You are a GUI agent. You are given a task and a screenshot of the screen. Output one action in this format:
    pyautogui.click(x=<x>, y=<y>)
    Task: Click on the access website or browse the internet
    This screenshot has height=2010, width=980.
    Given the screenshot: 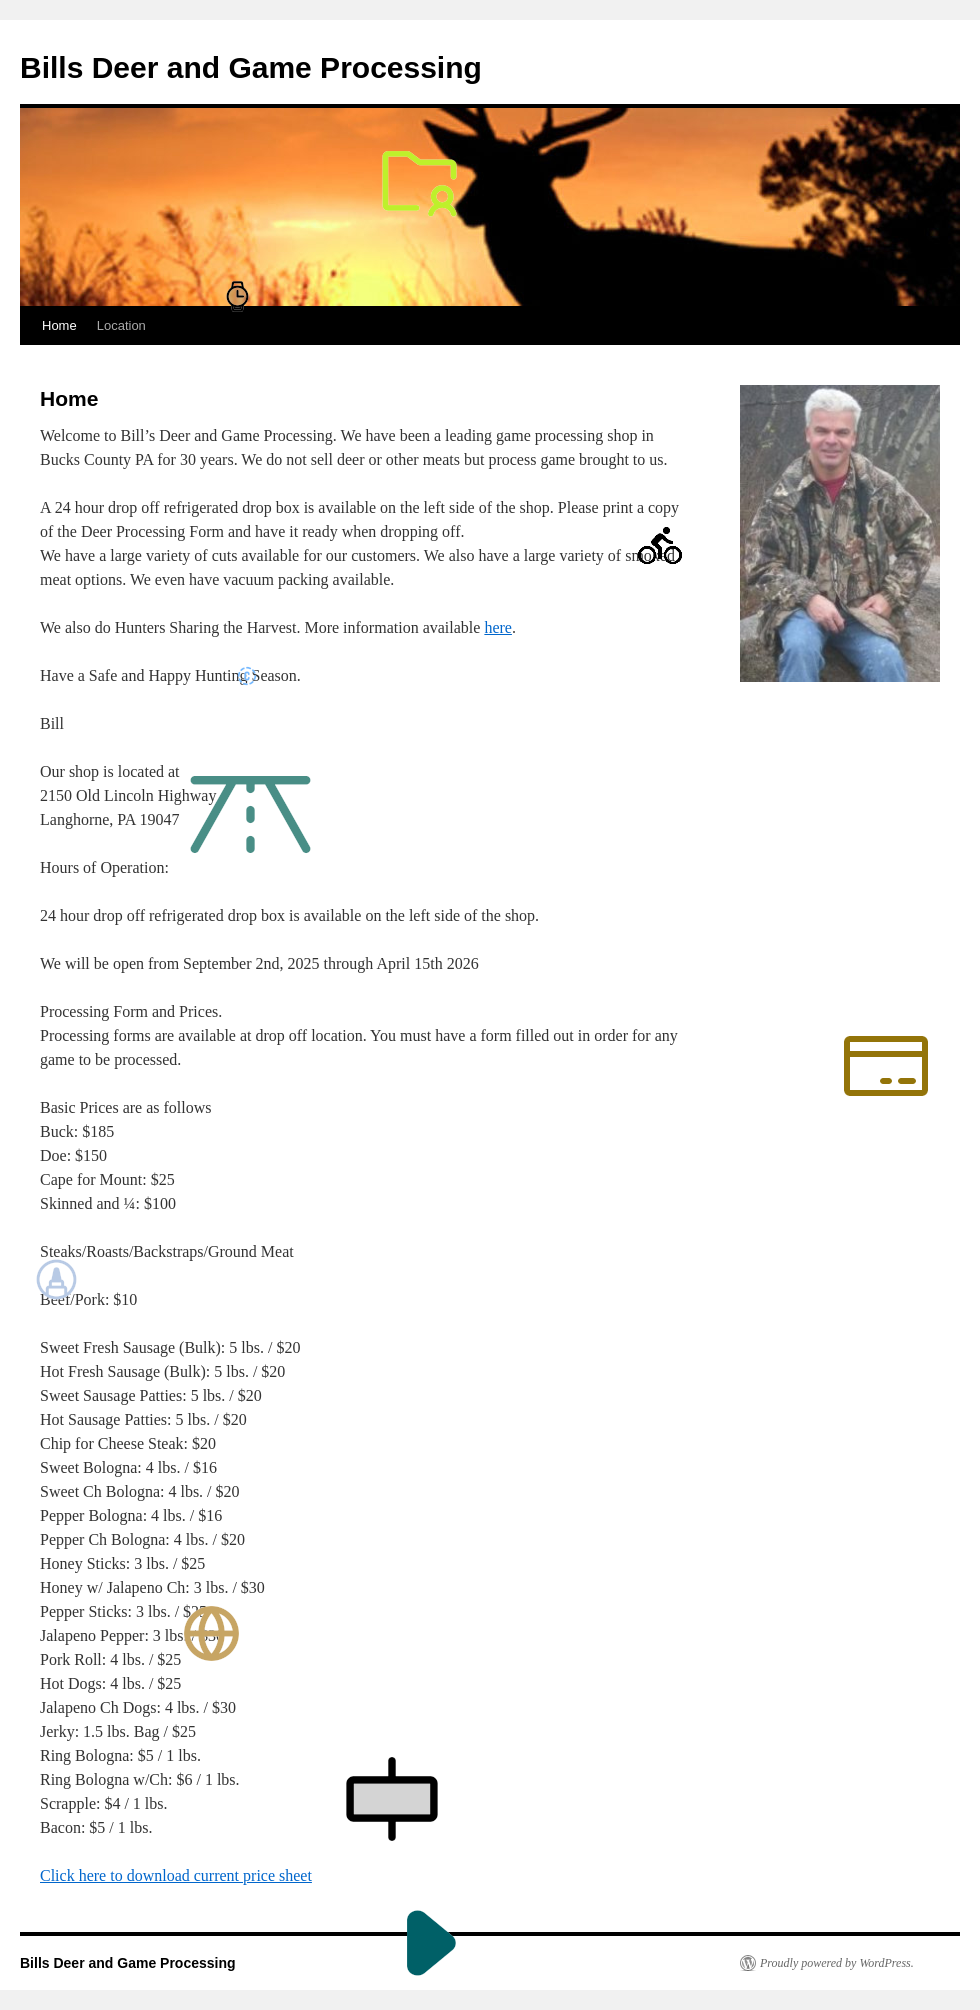 What is the action you would take?
    pyautogui.click(x=211, y=1633)
    